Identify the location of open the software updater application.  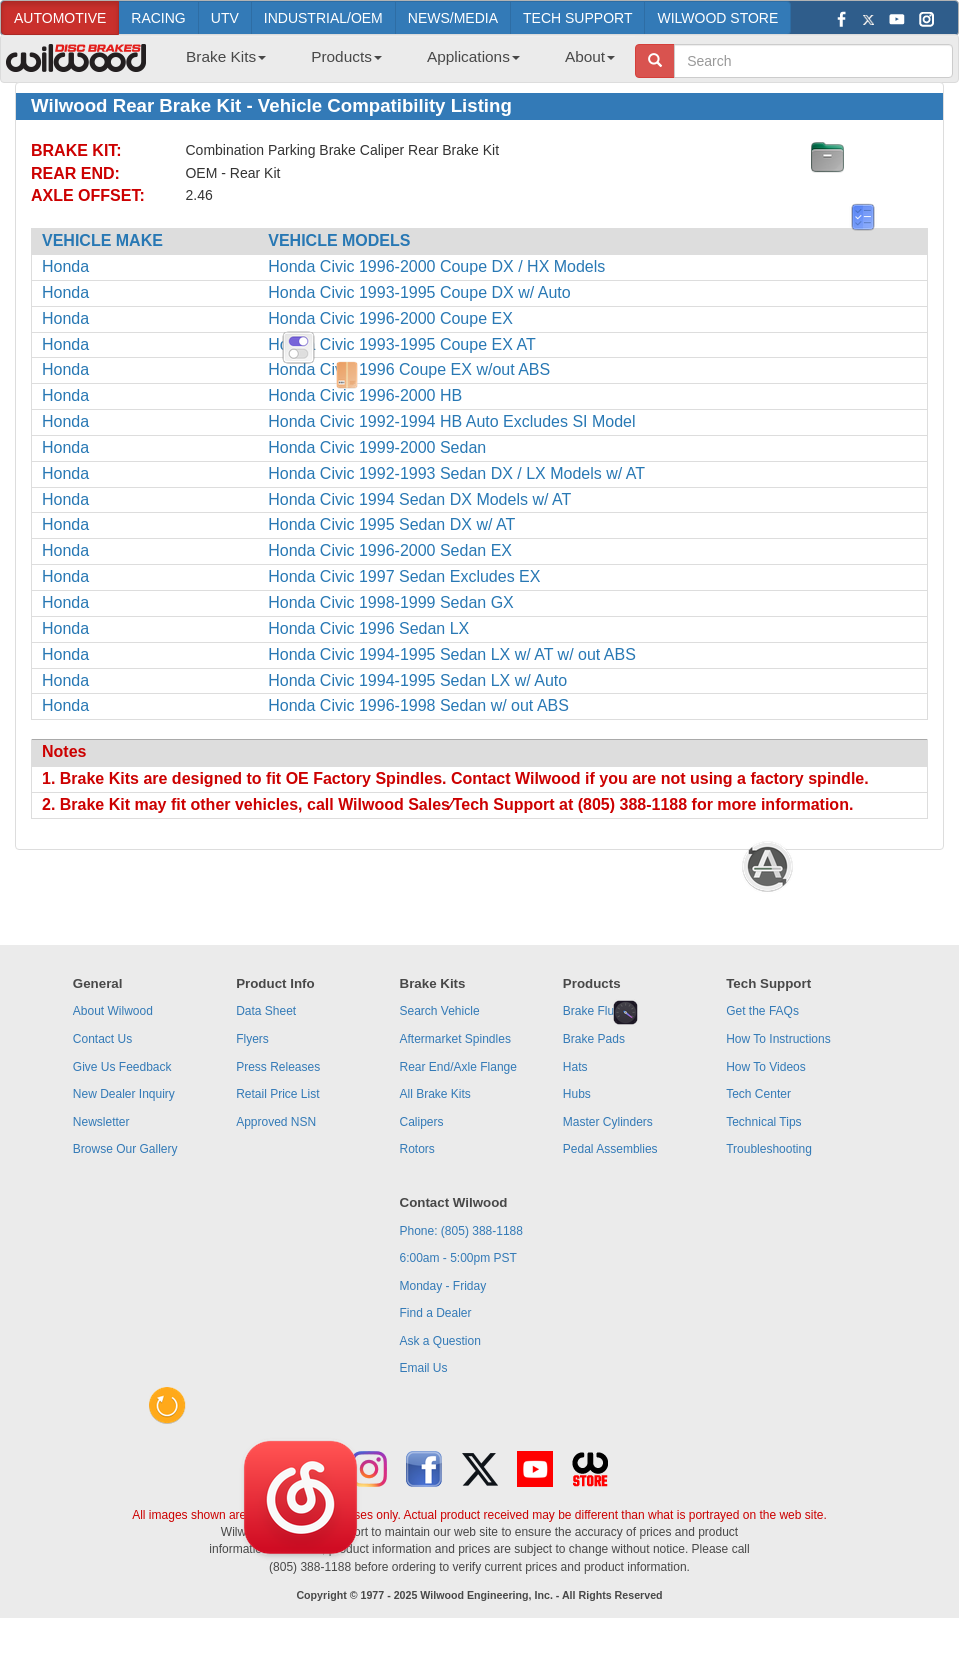
(767, 866).